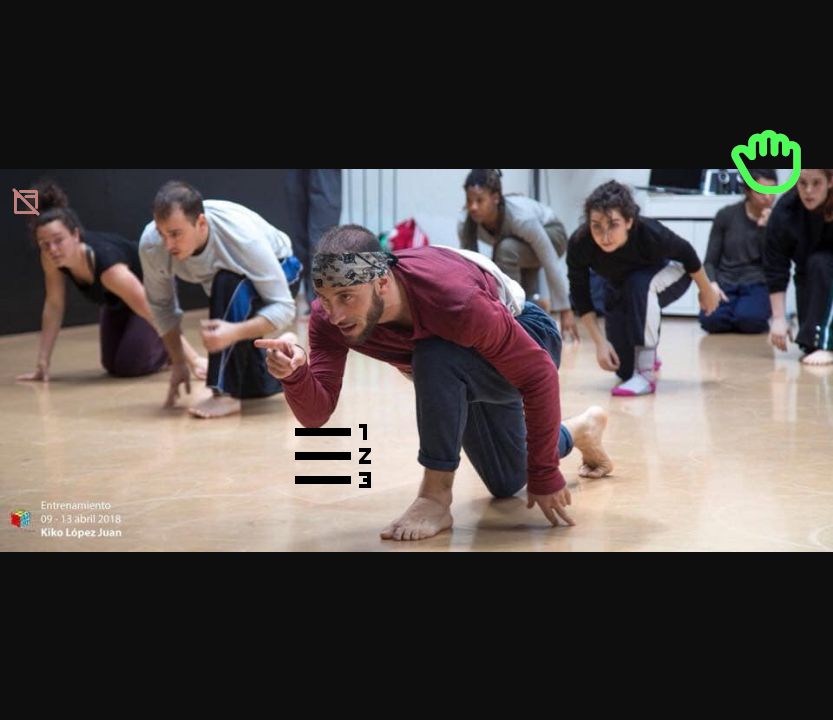 The image size is (833, 720). What do you see at coordinates (767, 160) in the screenshot?
I see `drag to reorder or move an item` at bounding box center [767, 160].